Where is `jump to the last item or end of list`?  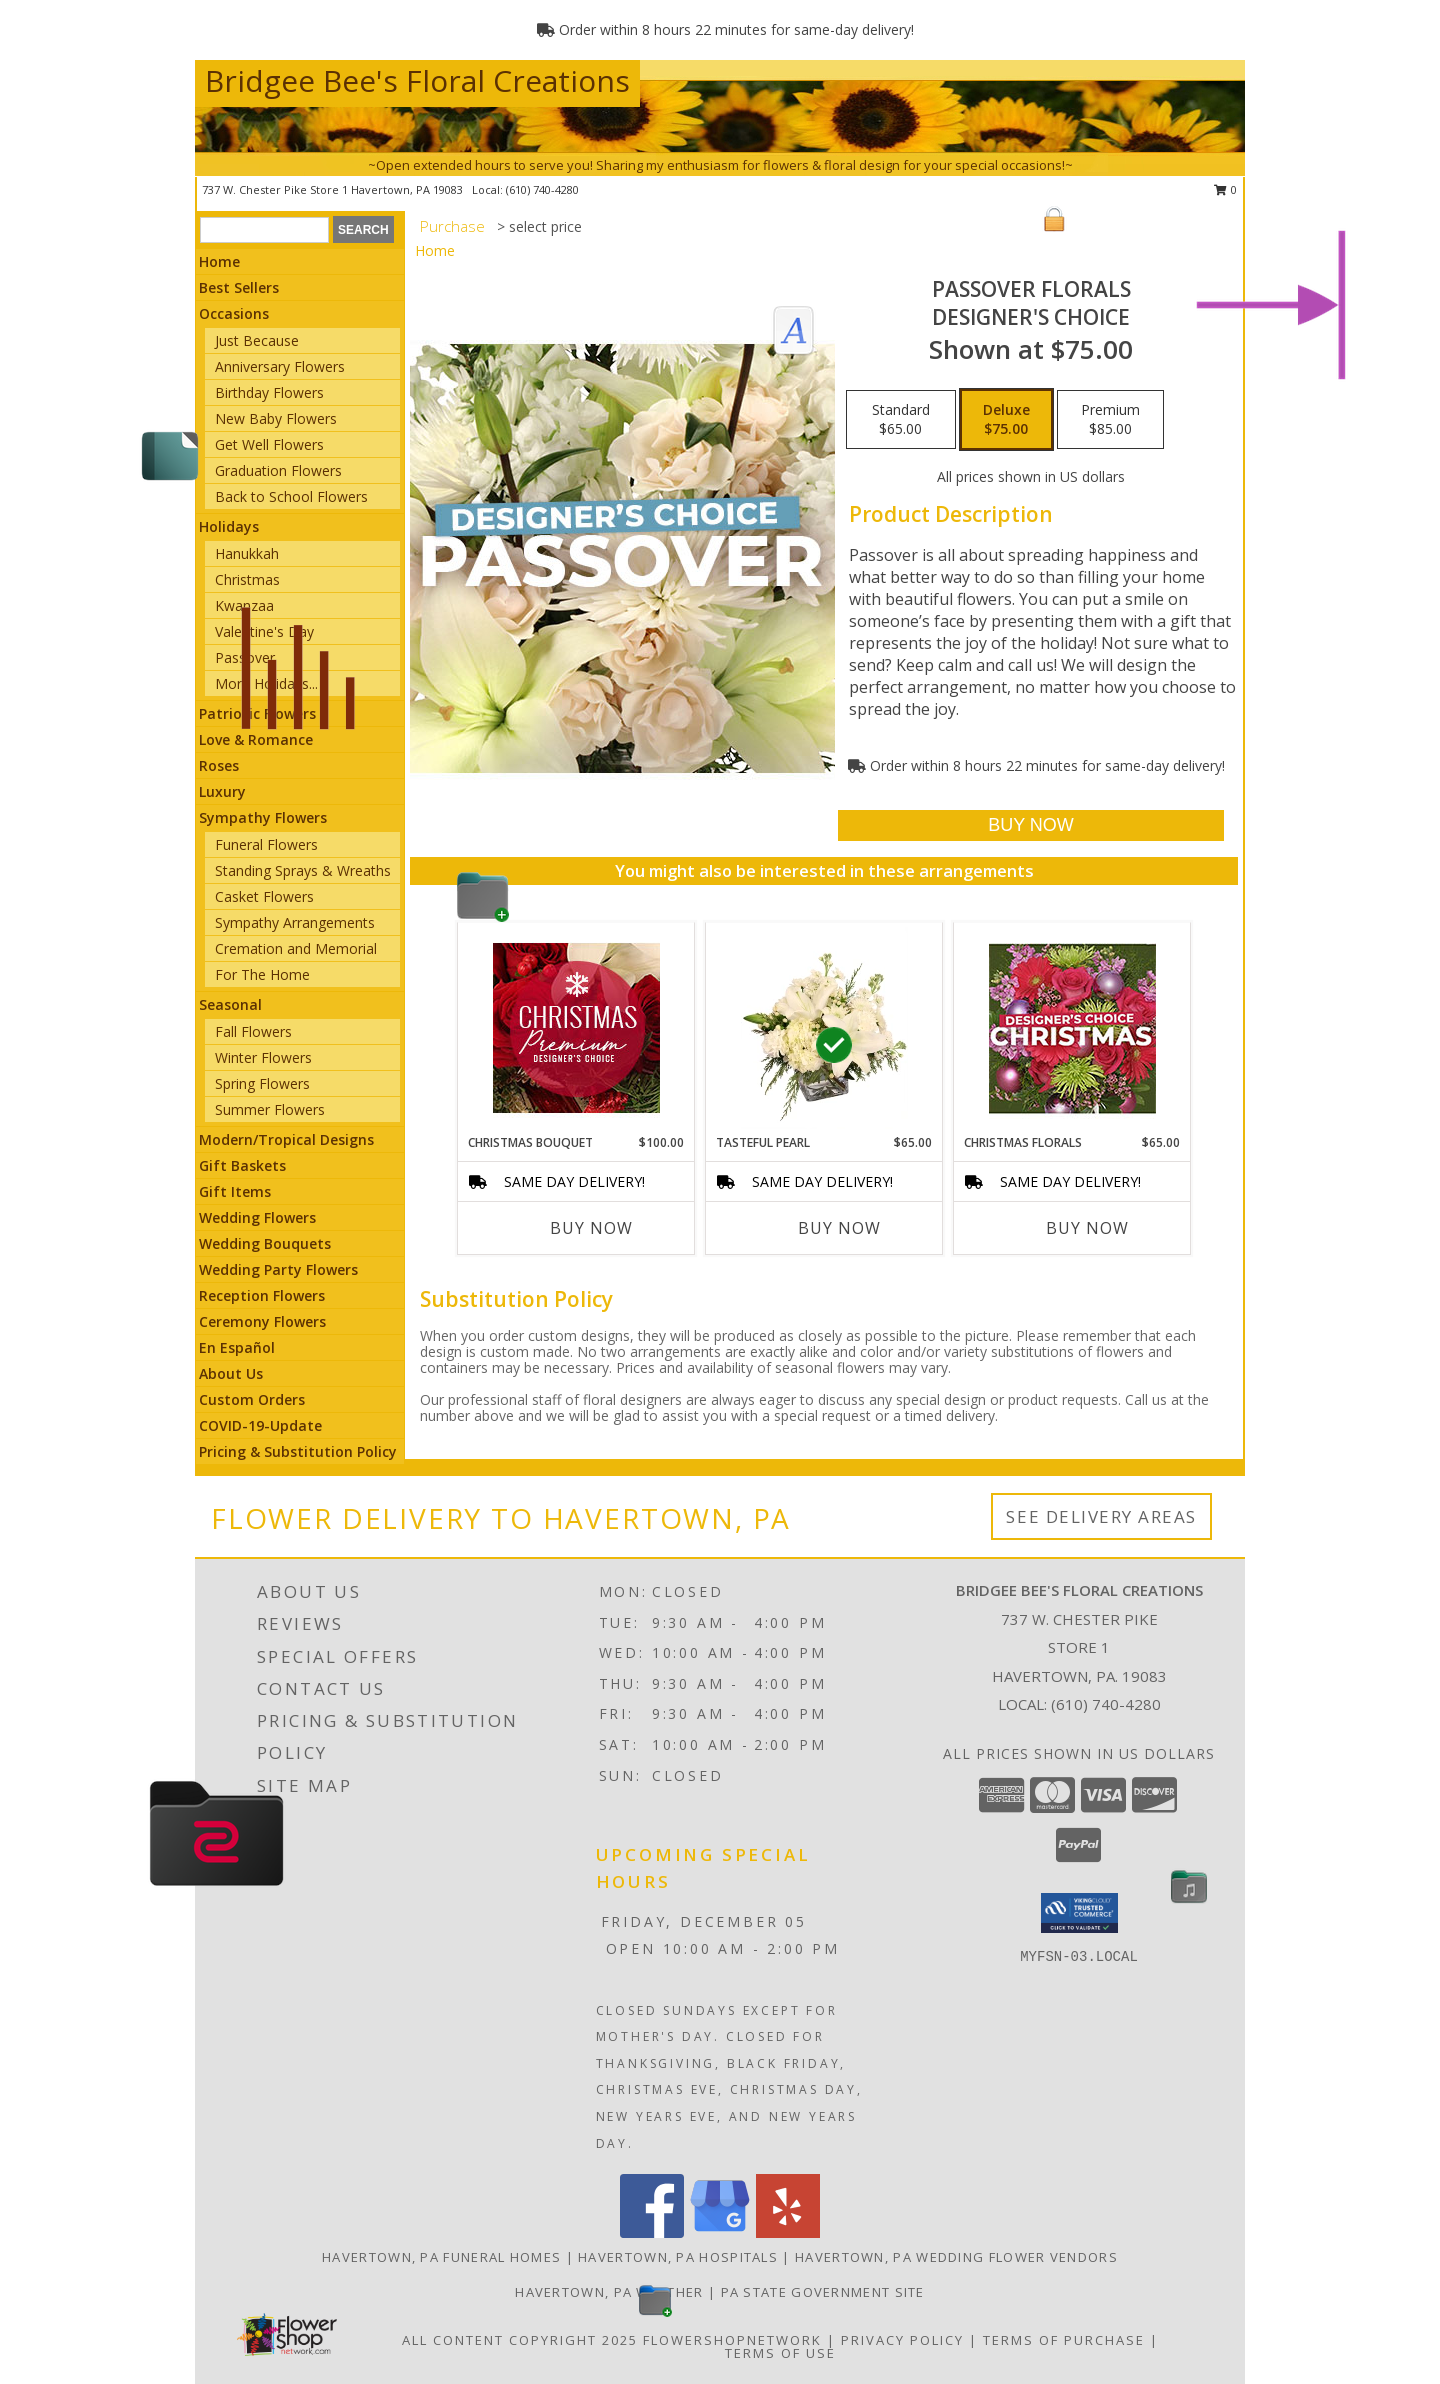 jump to the last item or end of list is located at coordinates (1271, 305).